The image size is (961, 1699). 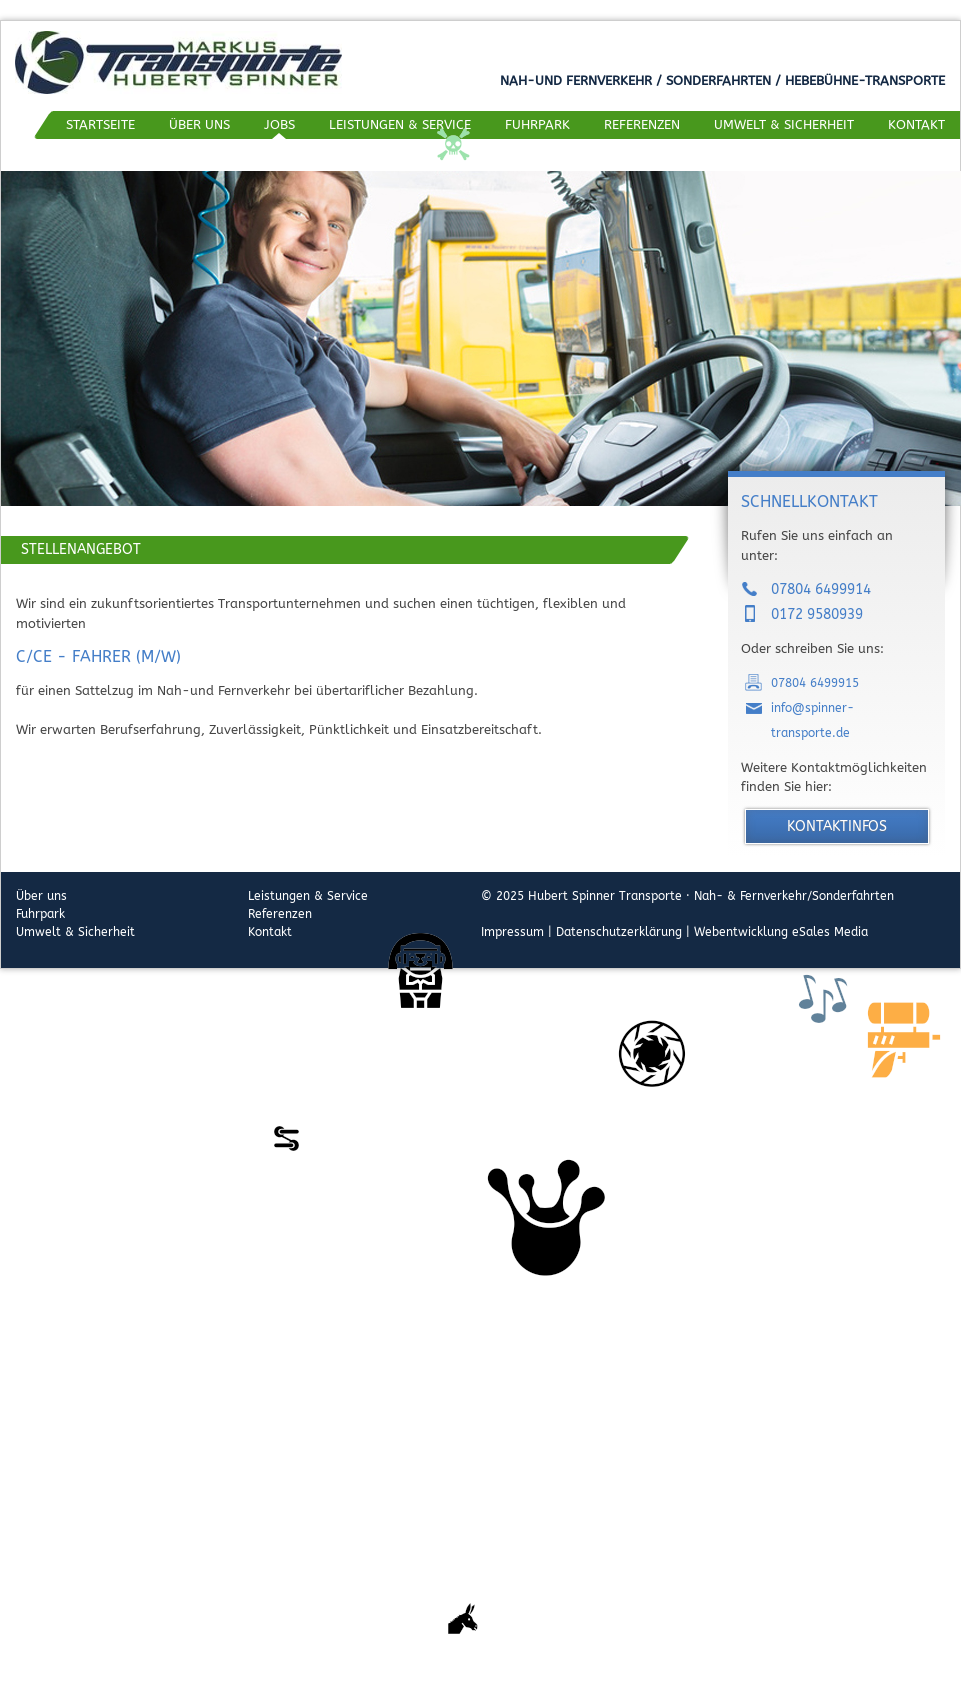 What do you see at coordinates (286, 1138) in the screenshot?
I see `connect or link two items together` at bounding box center [286, 1138].